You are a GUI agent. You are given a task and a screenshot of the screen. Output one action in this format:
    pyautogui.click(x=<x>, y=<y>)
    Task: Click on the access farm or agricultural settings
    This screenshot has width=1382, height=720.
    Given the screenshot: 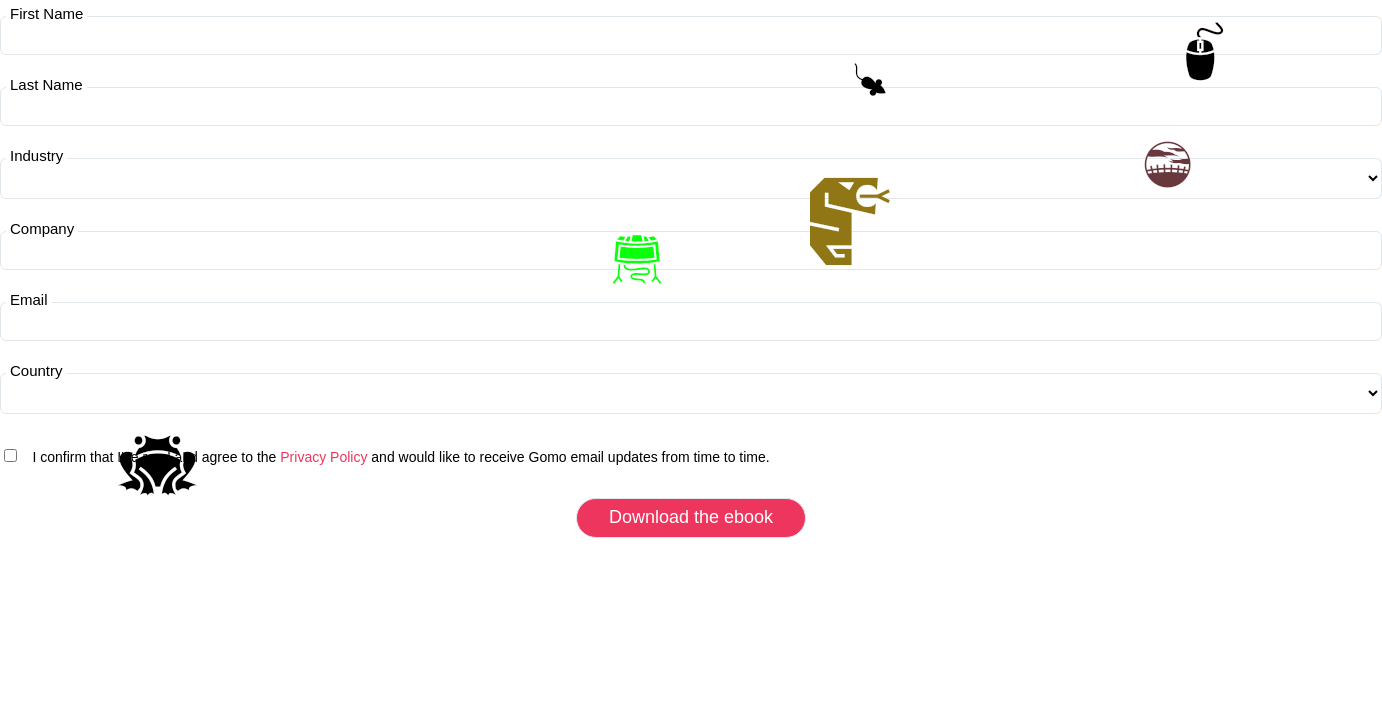 What is the action you would take?
    pyautogui.click(x=1167, y=164)
    